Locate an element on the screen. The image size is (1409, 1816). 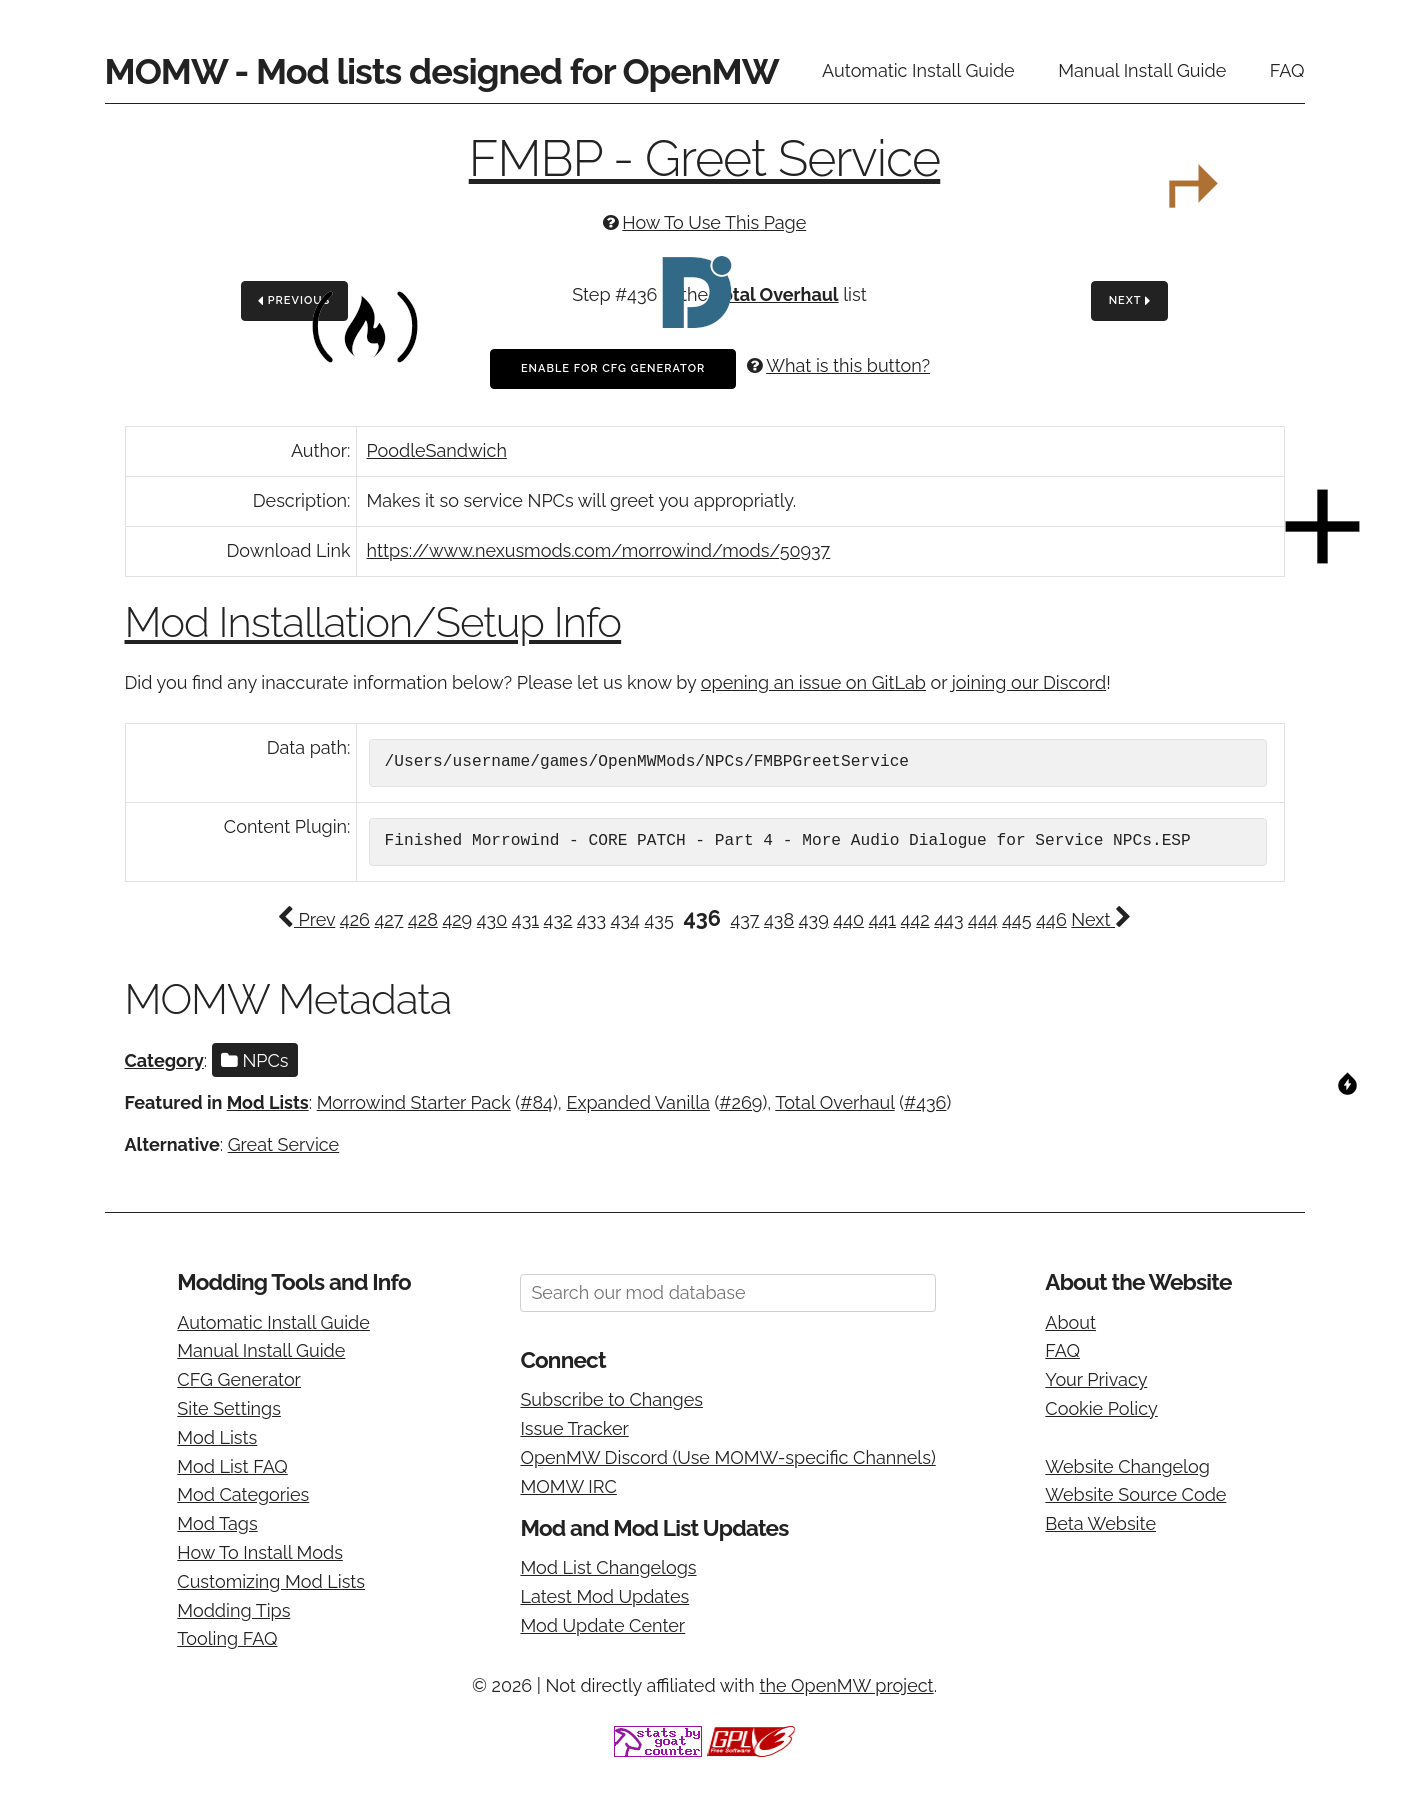
freeCodeCamp logo is located at coordinates (365, 327).